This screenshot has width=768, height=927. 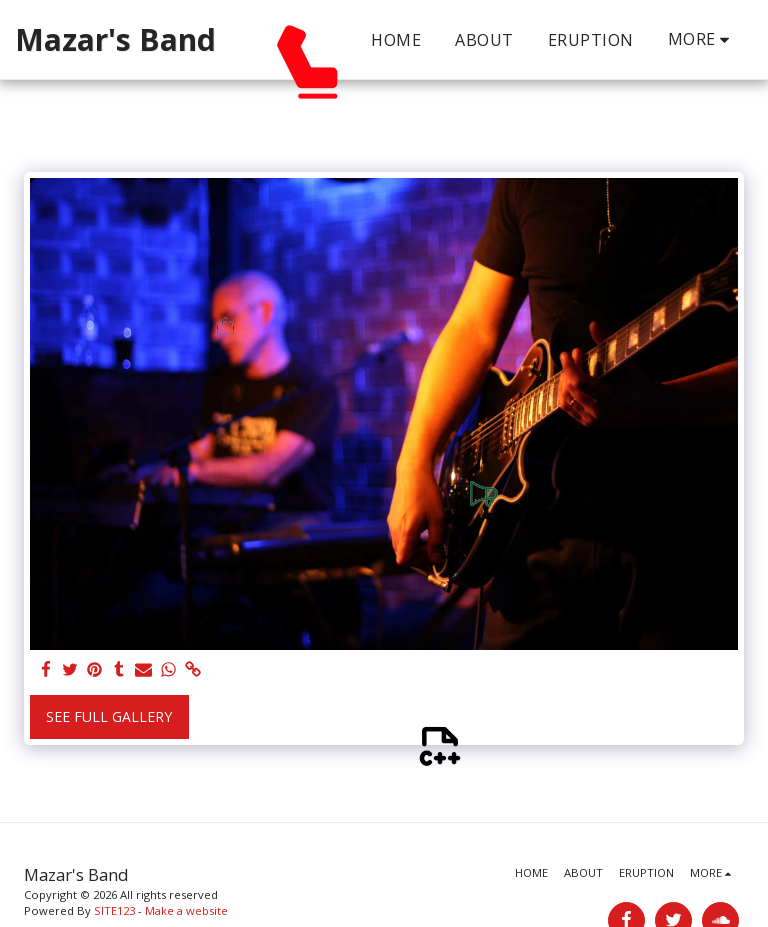 What do you see at coordinates (440, 748) in the screenshot?
I see `a C++ source code file` at bounding box center [440, 748].